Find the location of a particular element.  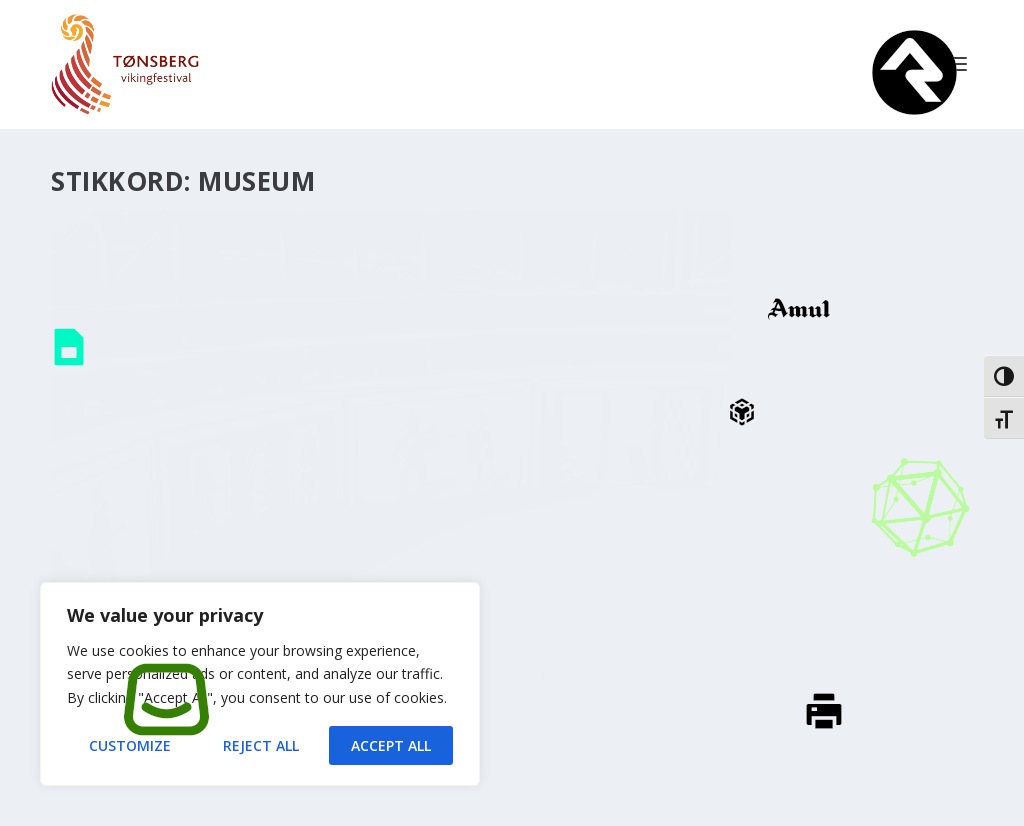

open Rock RMS church management app is located at coordinates (914, 72).